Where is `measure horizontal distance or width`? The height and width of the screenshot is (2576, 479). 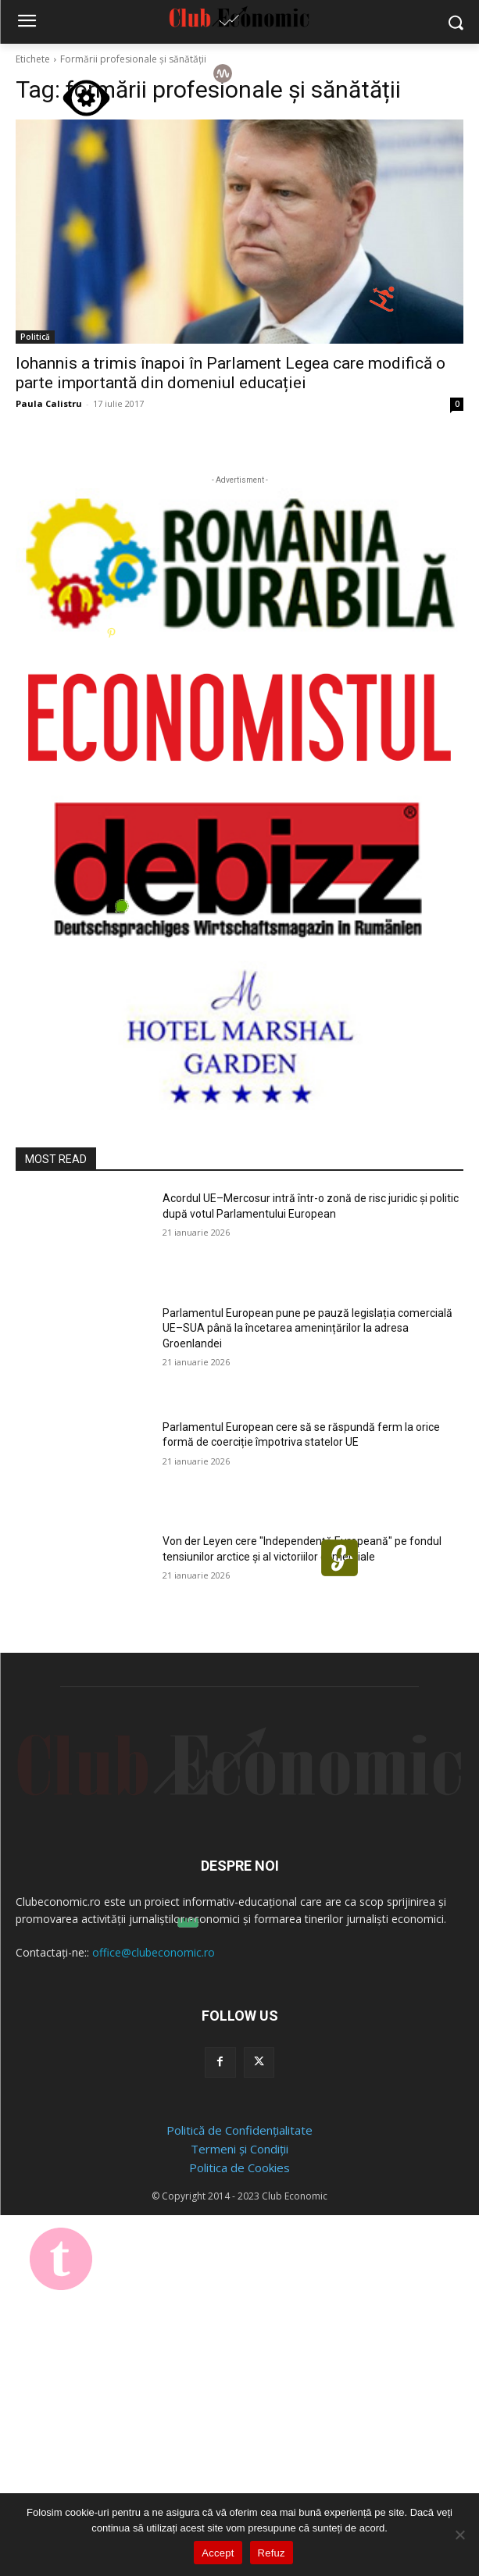 measure horizontal distance or width is located at coordinates (188, 1922).